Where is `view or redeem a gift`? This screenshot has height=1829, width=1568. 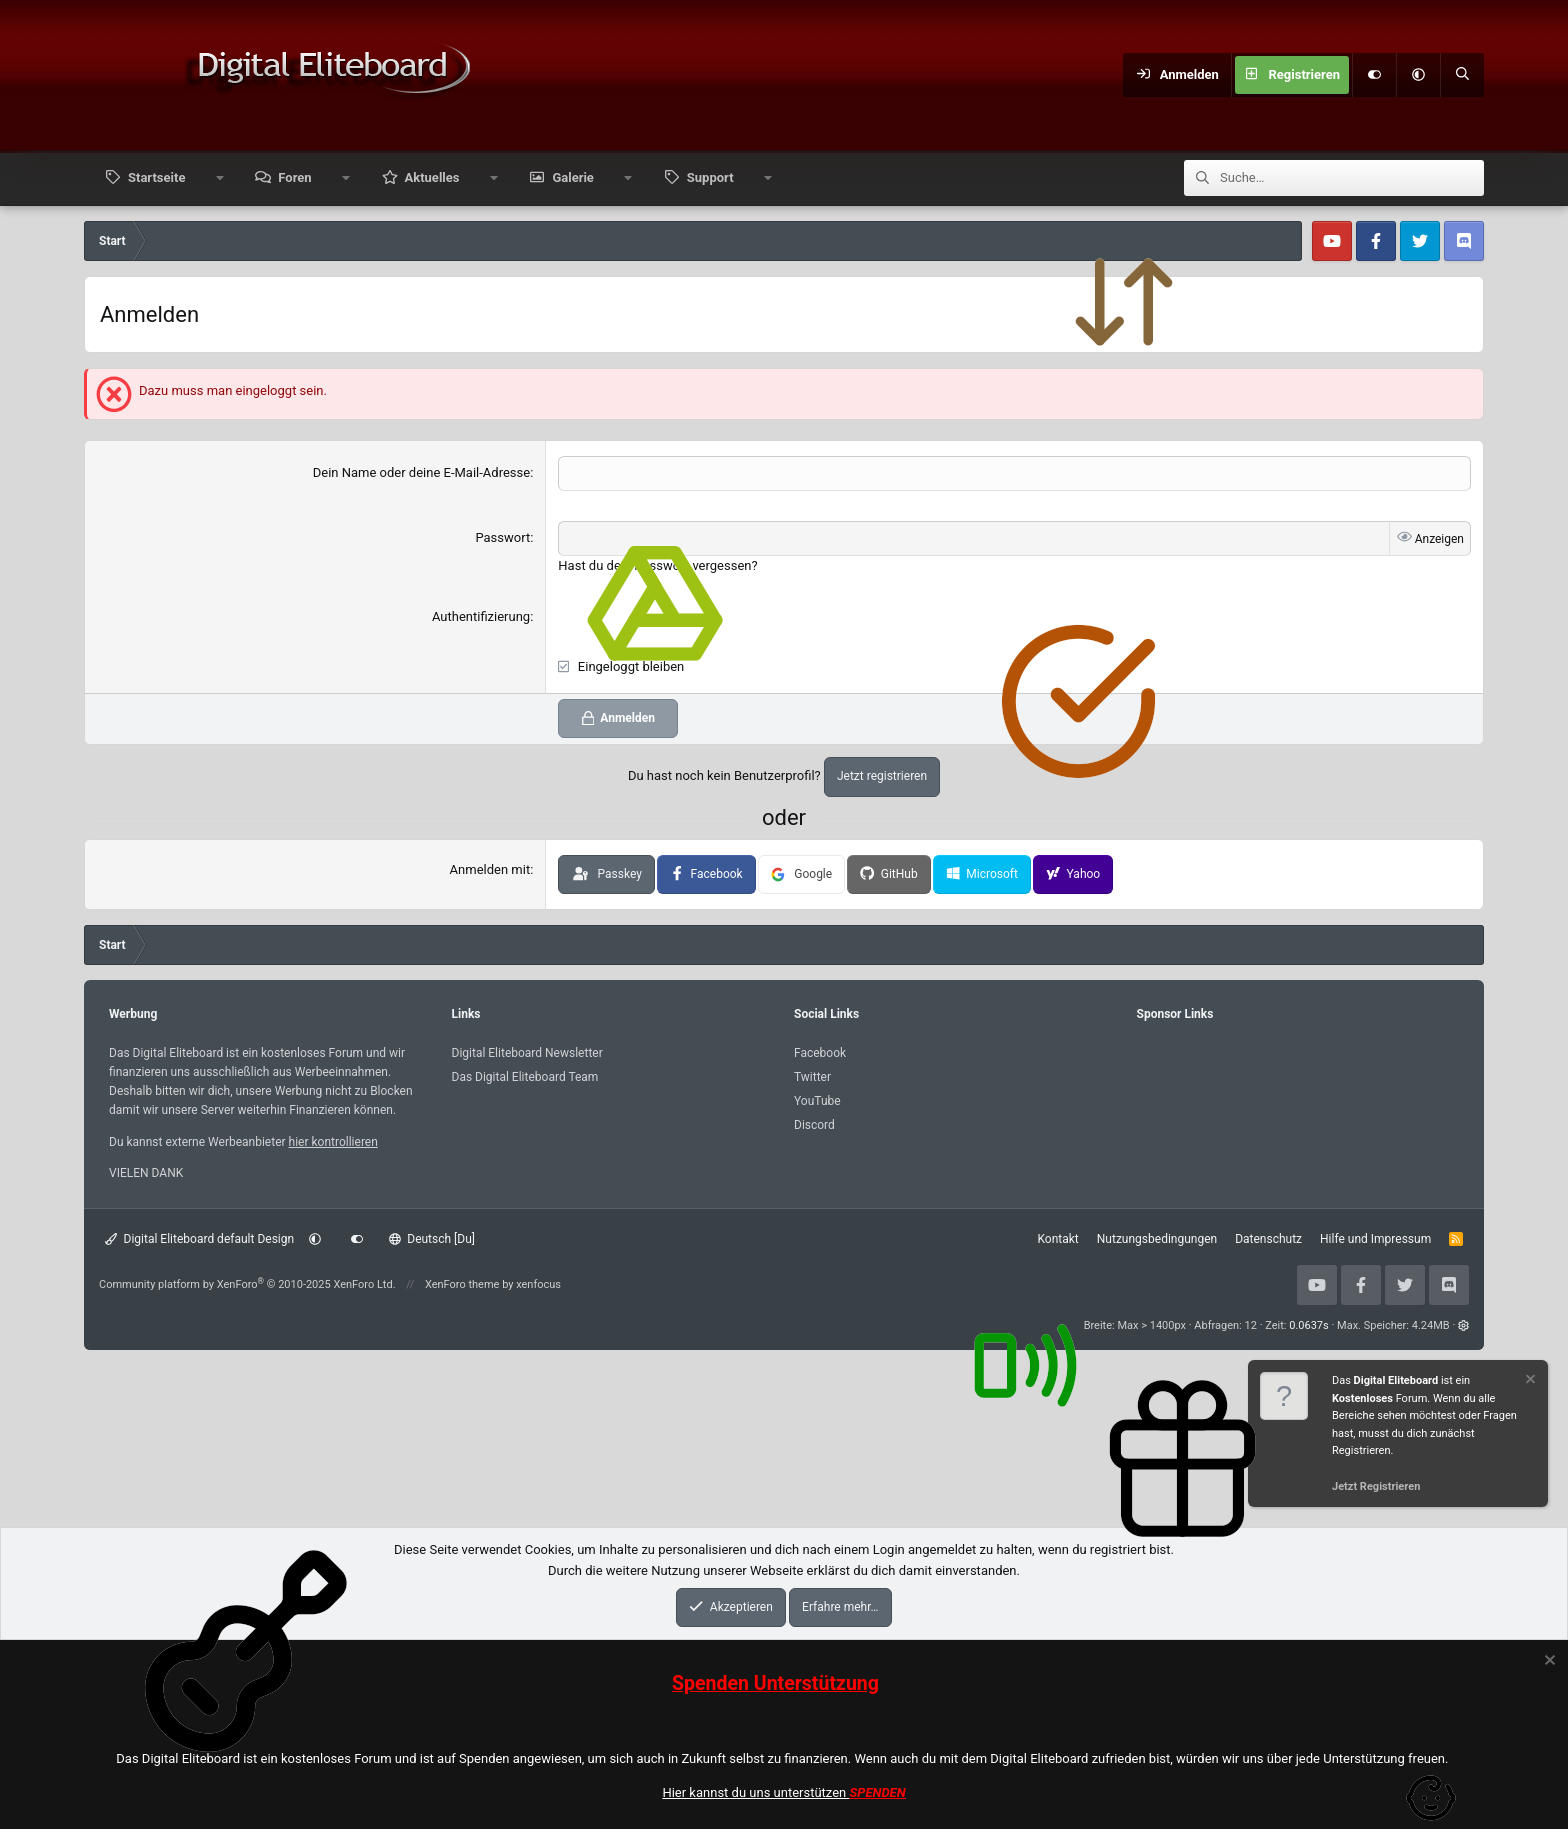
view or redeem a gift is located at coordinates (1182, 1458).